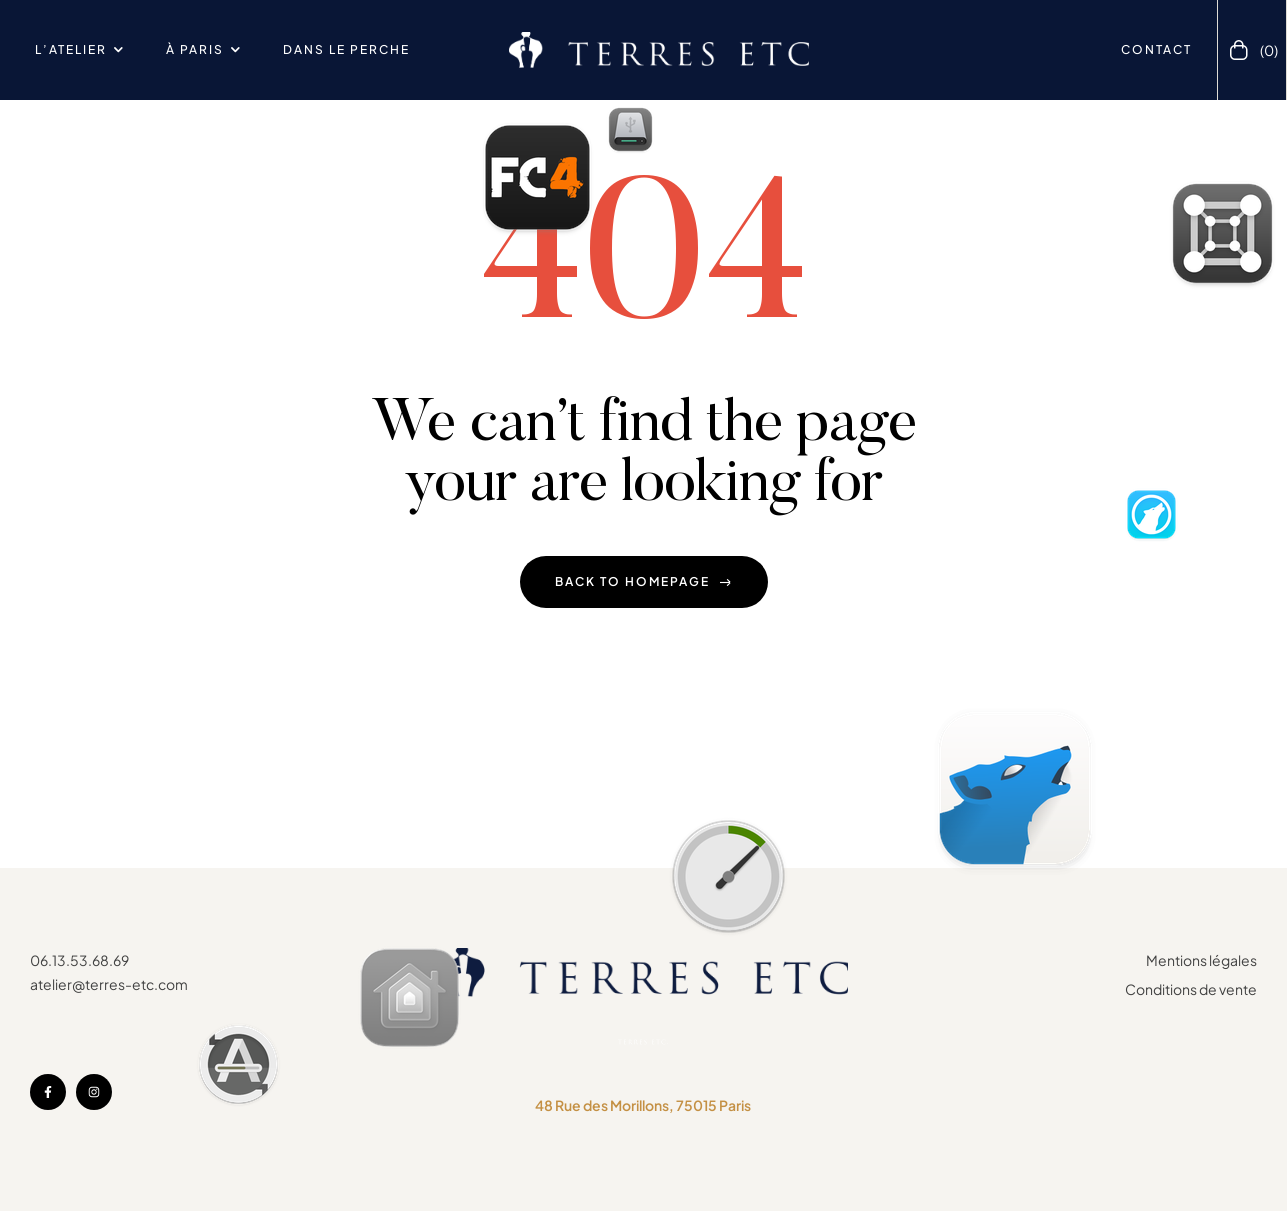 This screenshot has height=1211, width=1287. I want to click on launch far cry 4 game, so click(537, 177).